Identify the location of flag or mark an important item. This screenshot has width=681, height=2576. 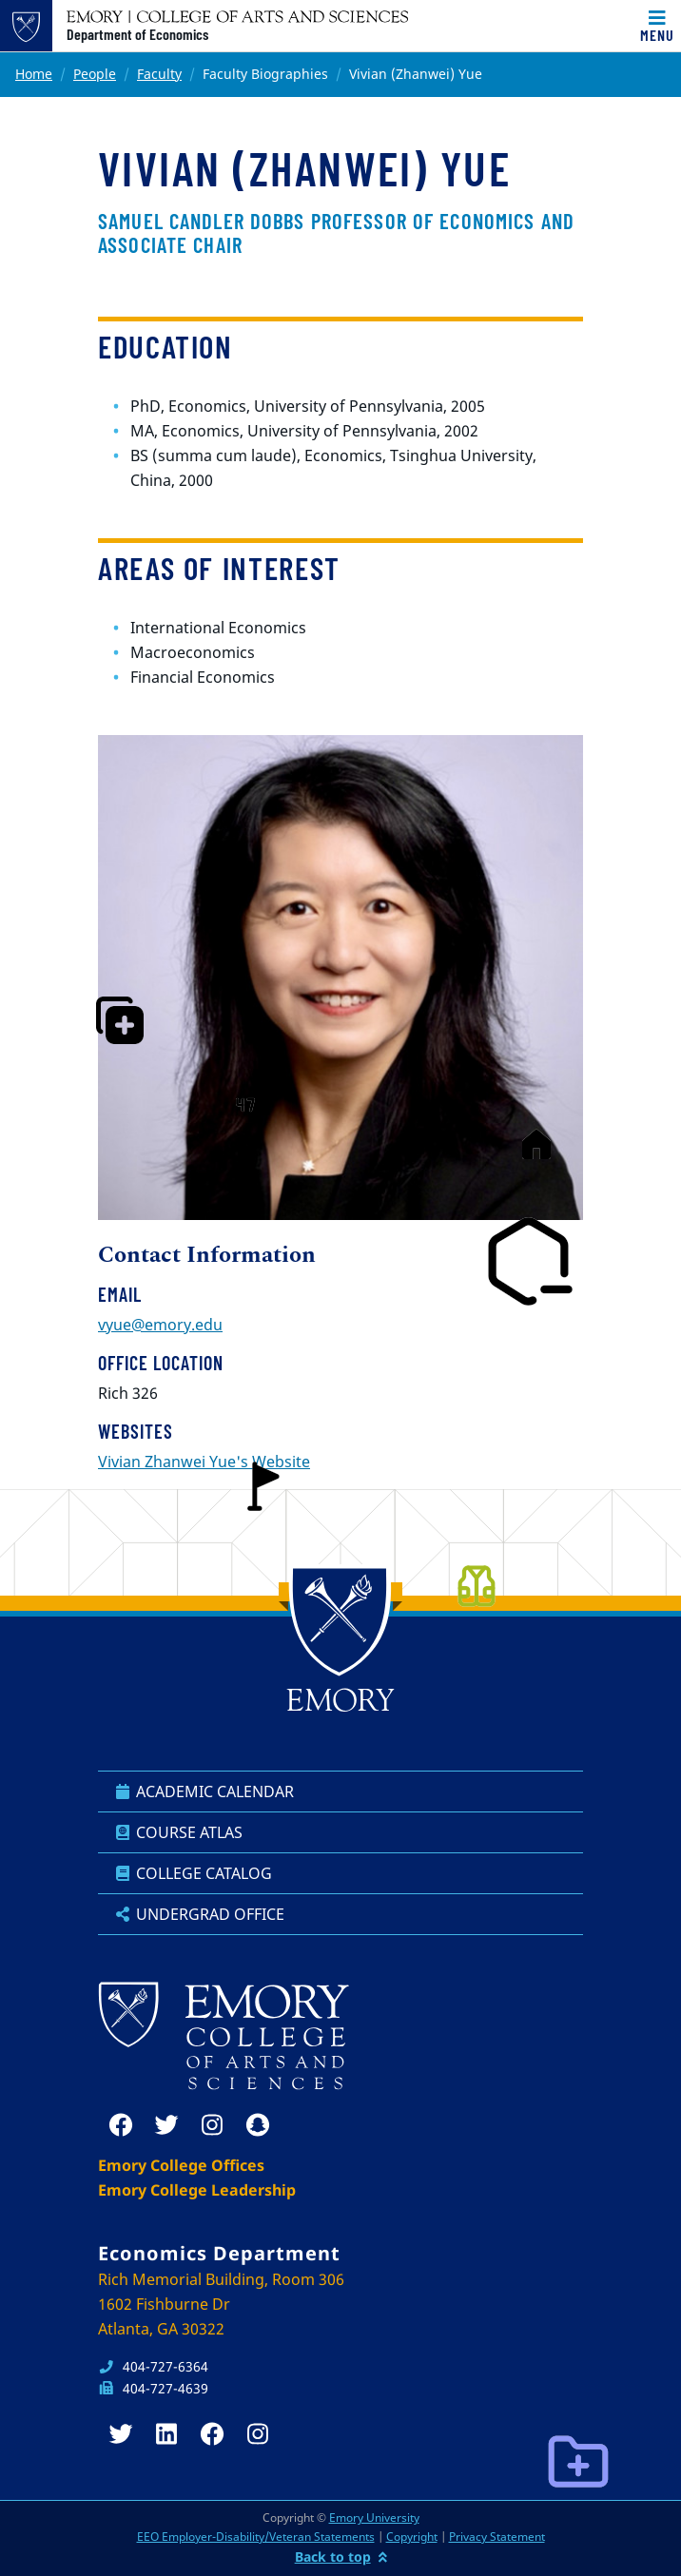
(260, 1486).